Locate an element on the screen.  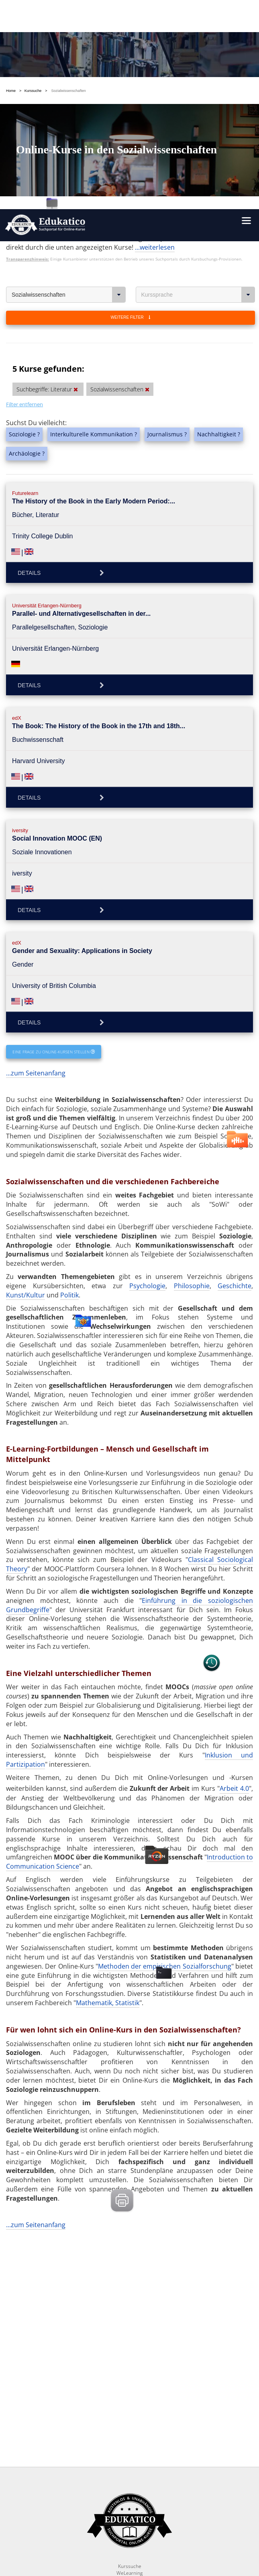
open terminal or command line scripts folder is located at coordinates (164, 1973).